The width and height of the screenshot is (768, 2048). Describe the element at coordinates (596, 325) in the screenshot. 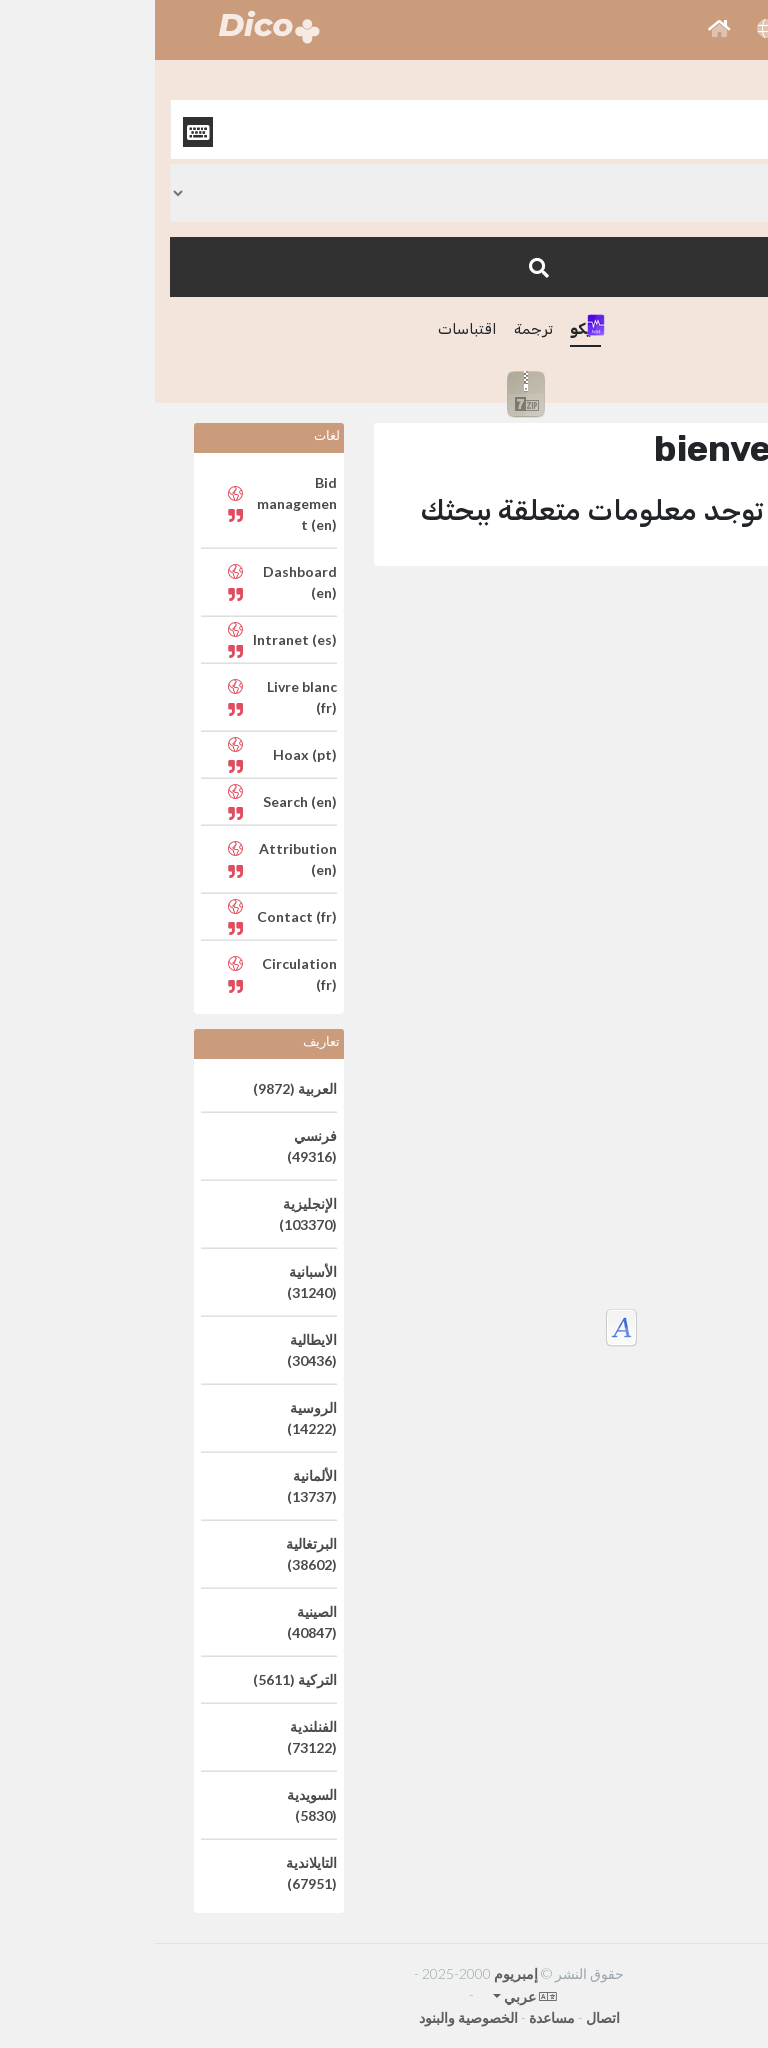

I see `virtualbox hard disk drive file` at that location.